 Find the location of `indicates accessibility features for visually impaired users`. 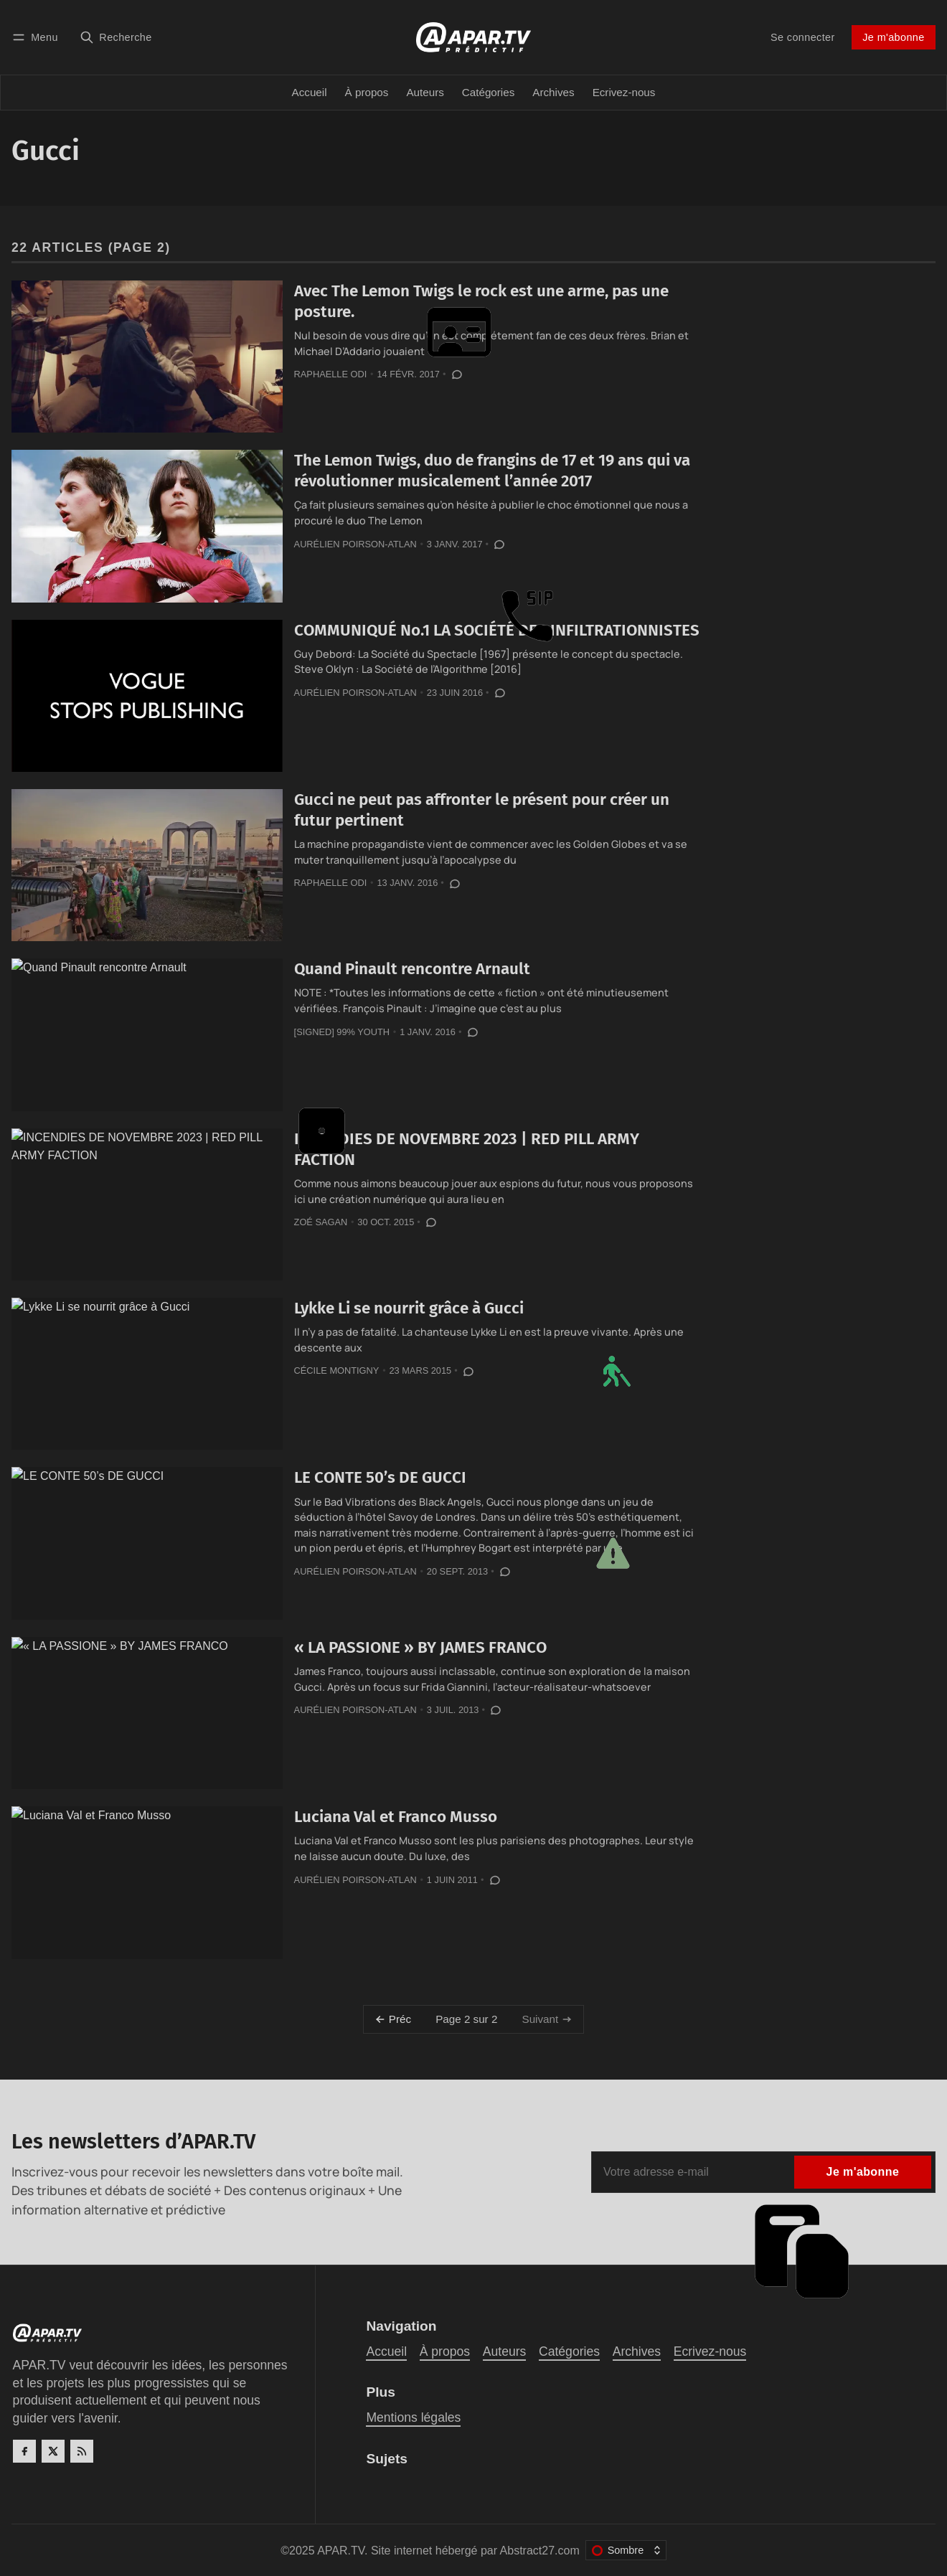

indicates accessibility features for visually impaired users is located at coordinates (615, 1371).